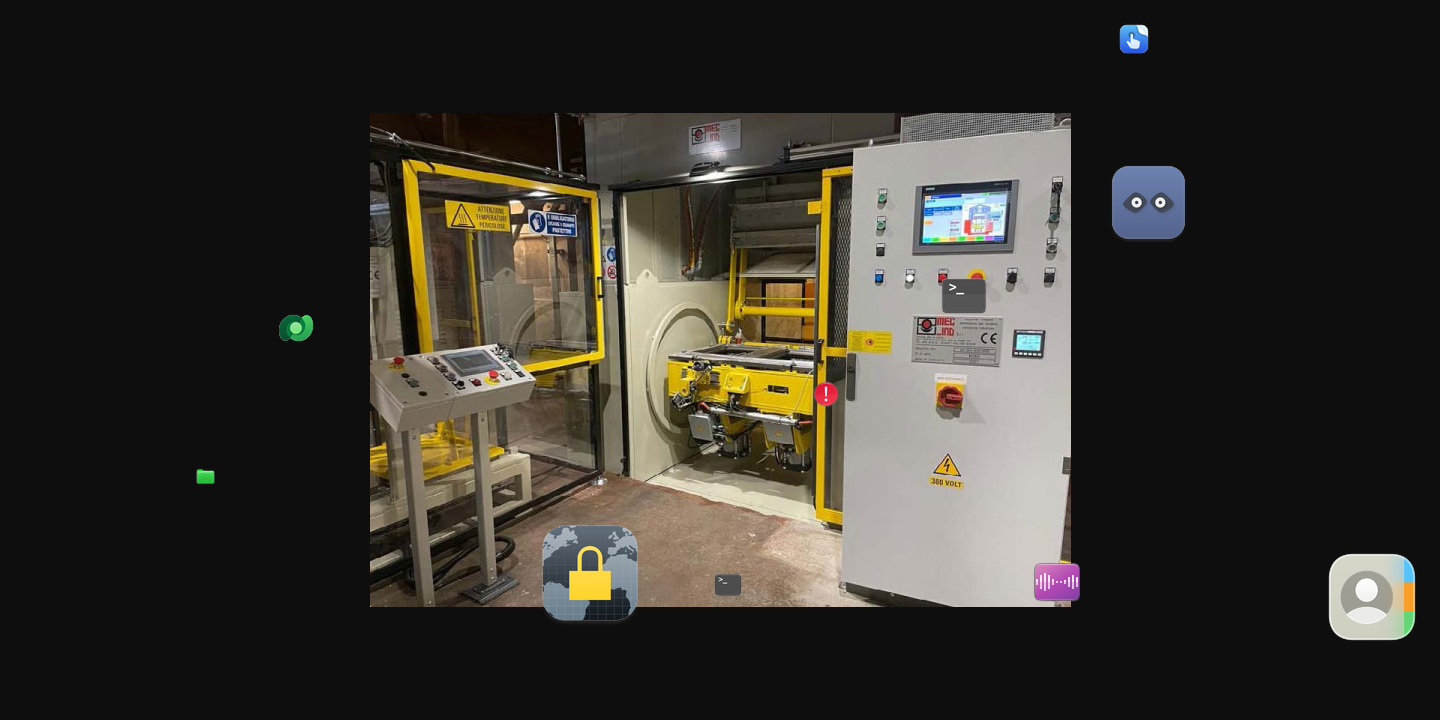 The image size is (1440, 720). Describe the element at coordinates (1372, 597) in the screenshot. I see `open contacts app` at that location.